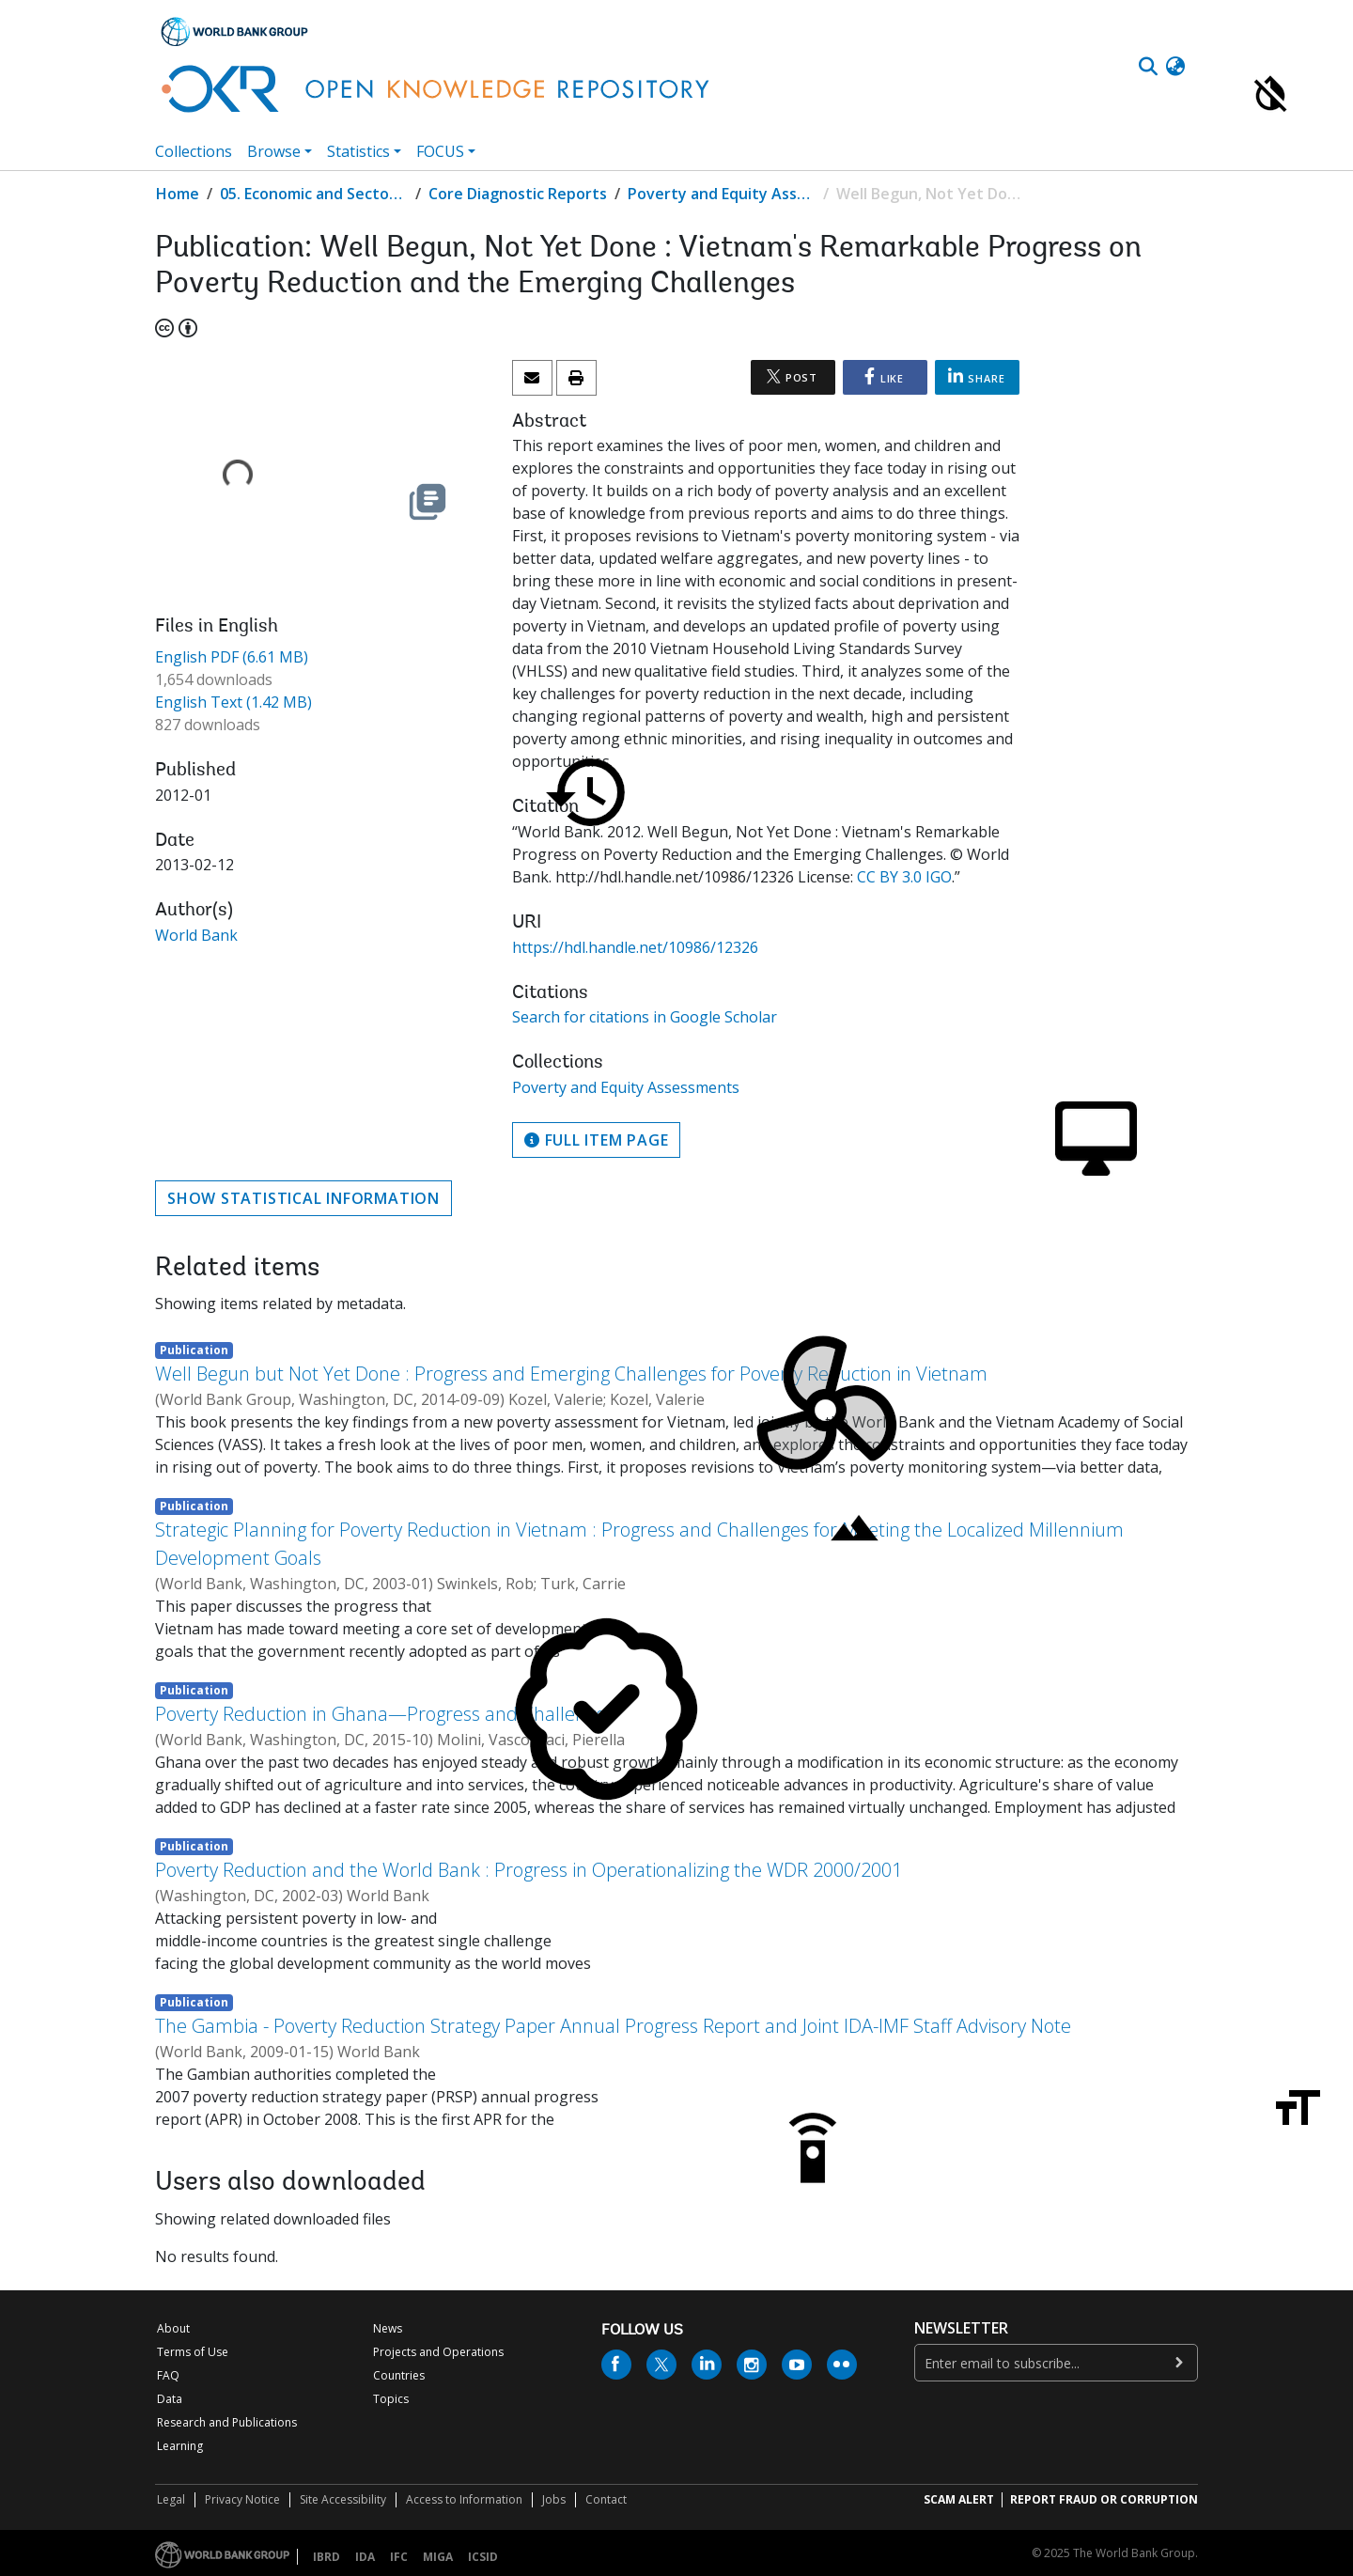 This screenshot has width=1353, height=2576. Describe the element at coordinates (1297, 2109) in the screenshot. I see `adjust text size settings` at that location.